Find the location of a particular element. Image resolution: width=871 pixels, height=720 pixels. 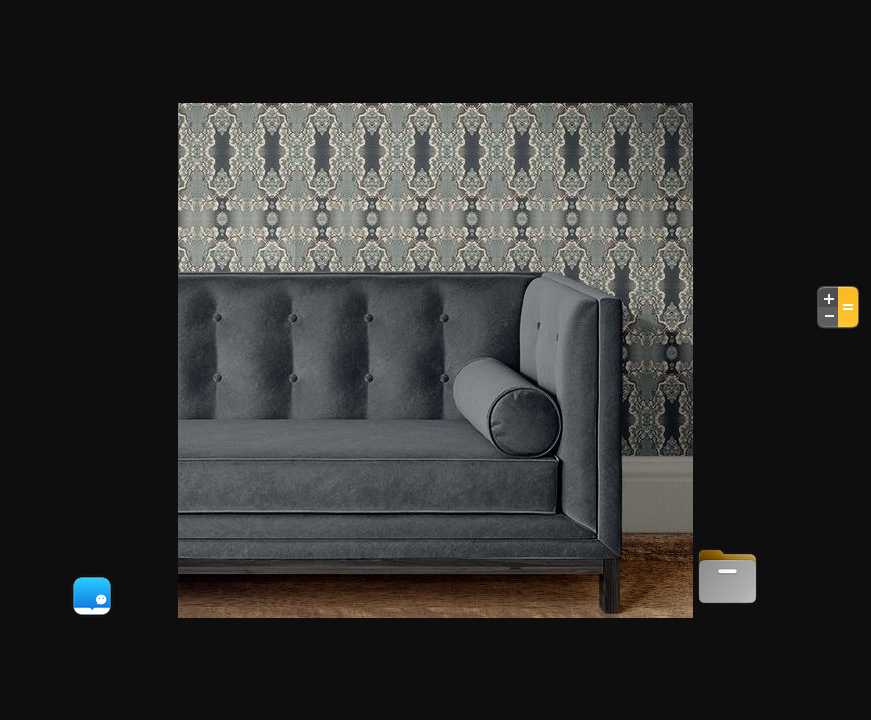

open the file manager is located at coordinates (727, 576).